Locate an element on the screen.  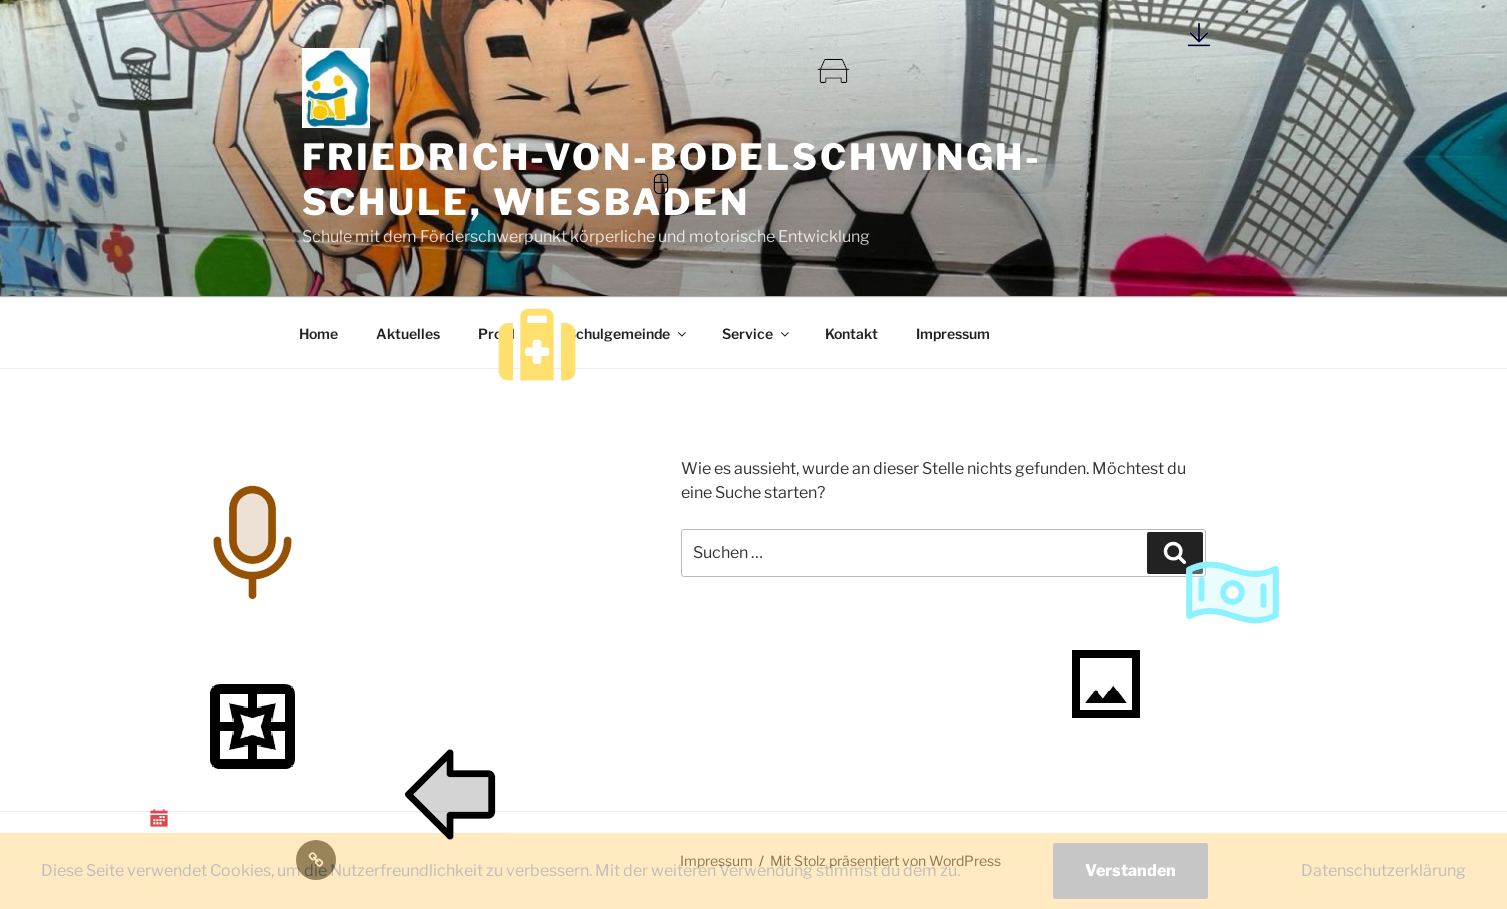
perform a right-click action is located at coordinates (661, 184).